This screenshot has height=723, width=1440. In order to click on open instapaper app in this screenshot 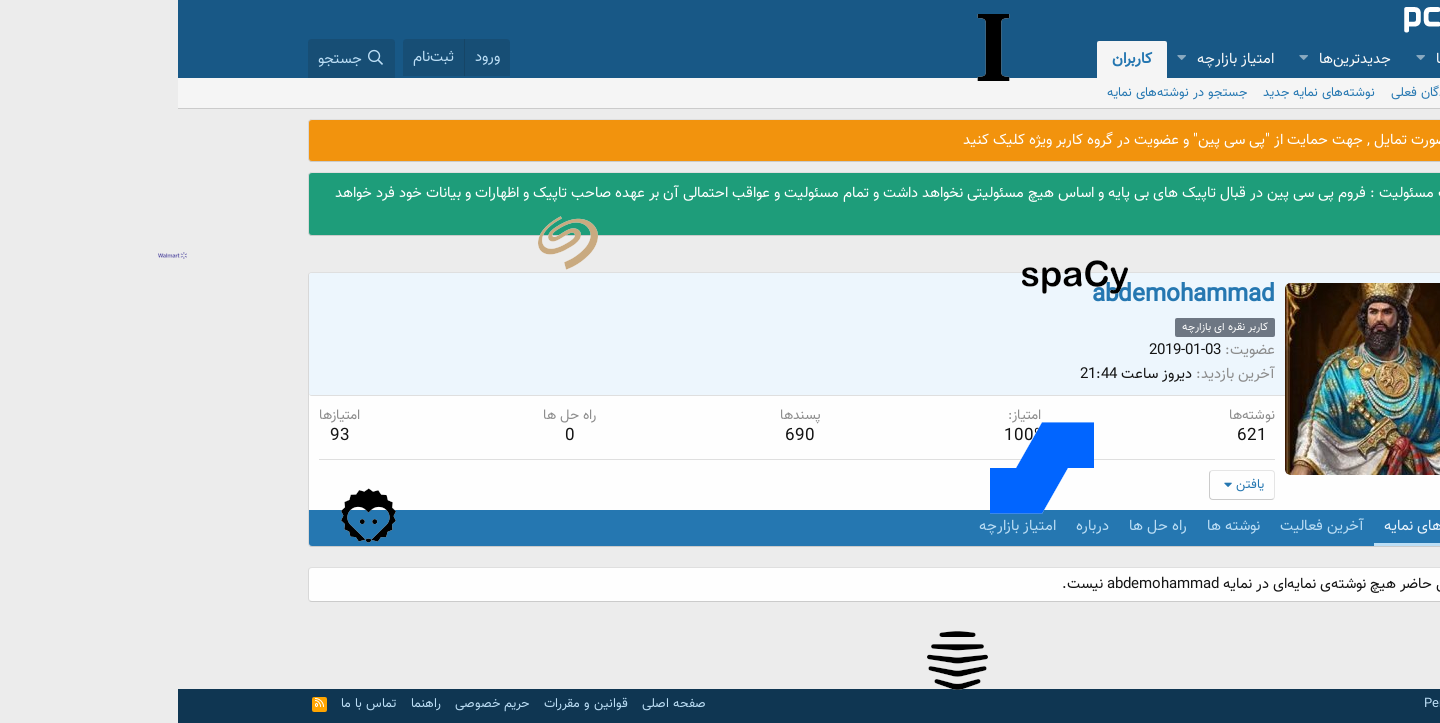, I will do `click(993, 47)`.